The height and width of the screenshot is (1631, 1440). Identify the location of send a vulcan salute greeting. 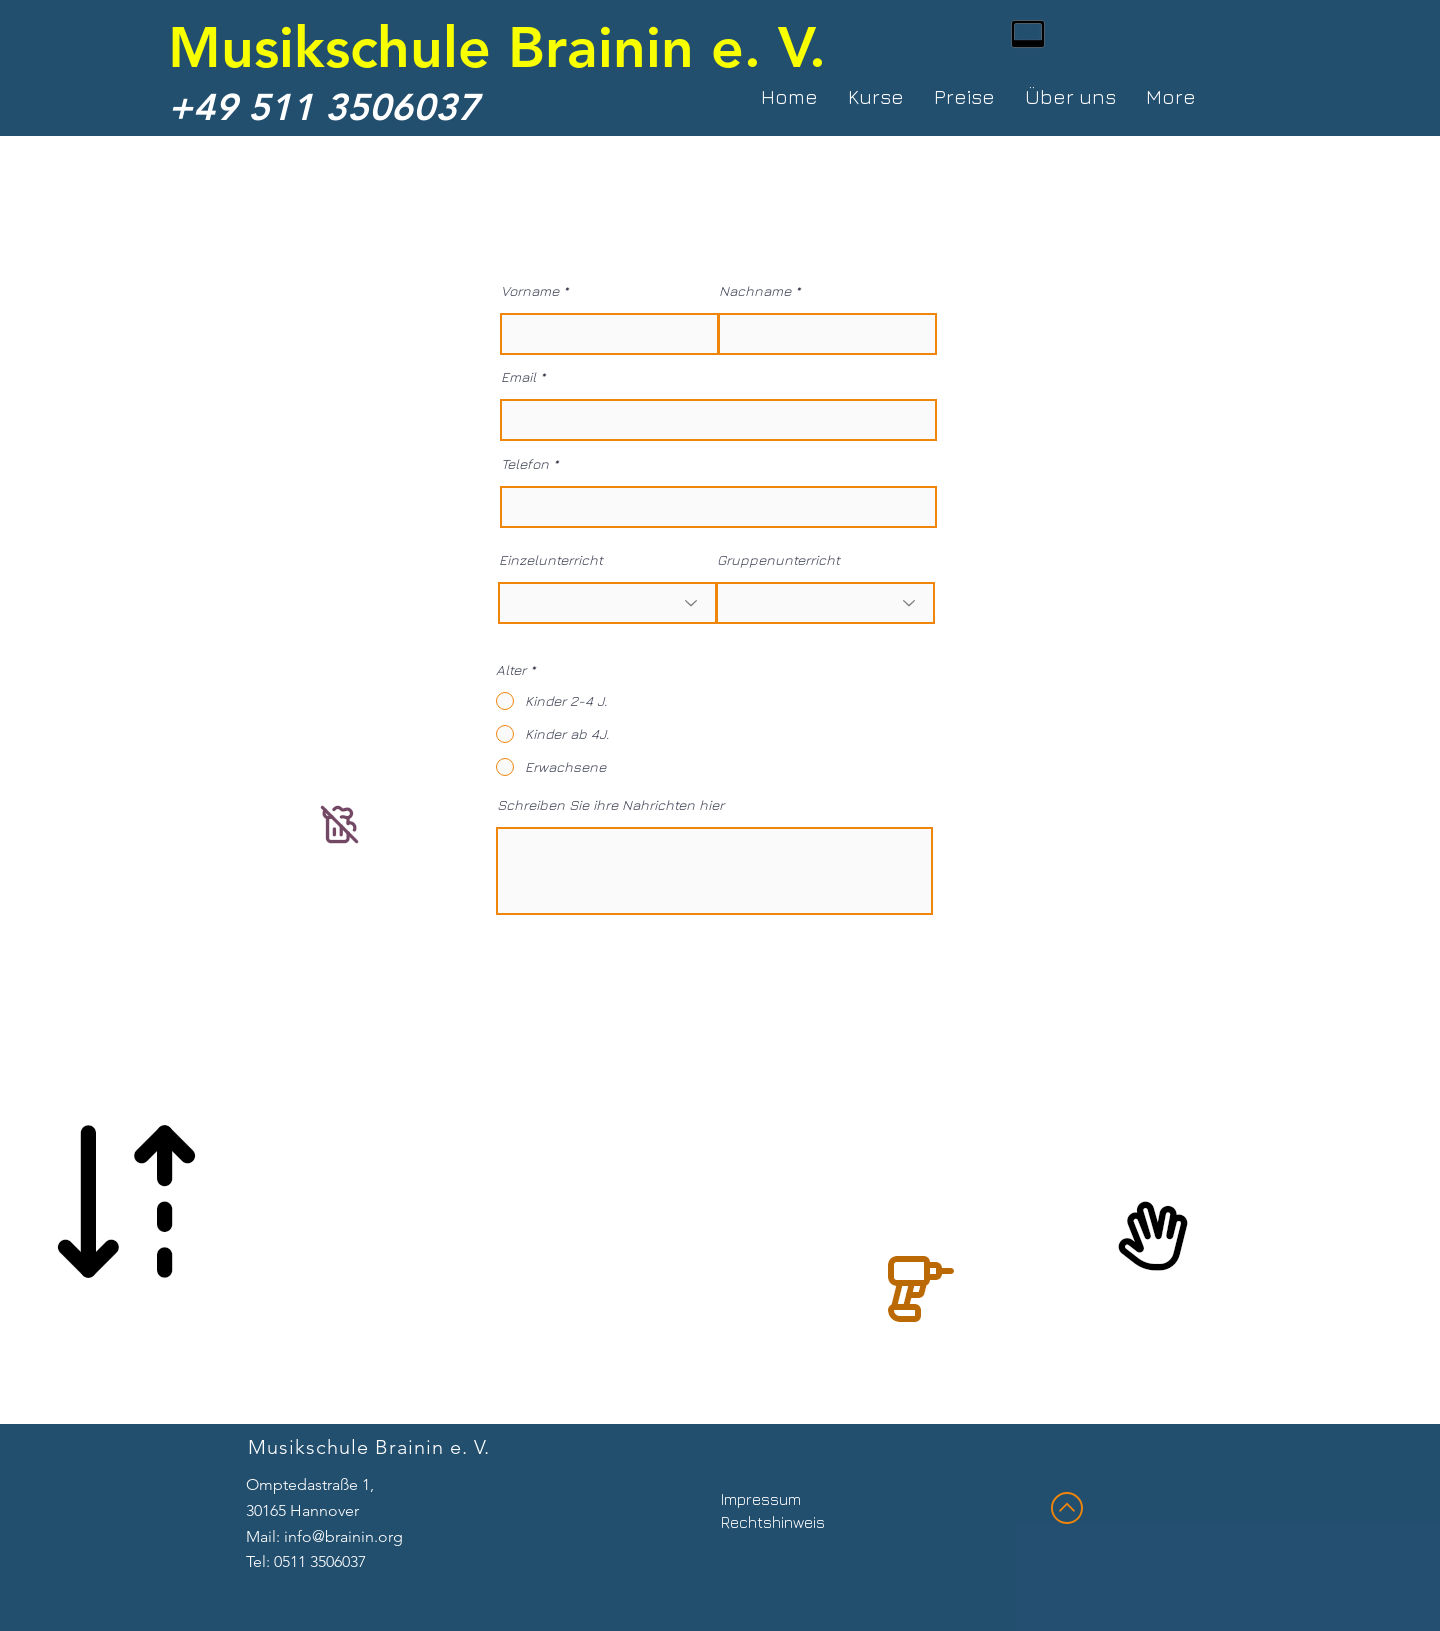
(1153, 1236).